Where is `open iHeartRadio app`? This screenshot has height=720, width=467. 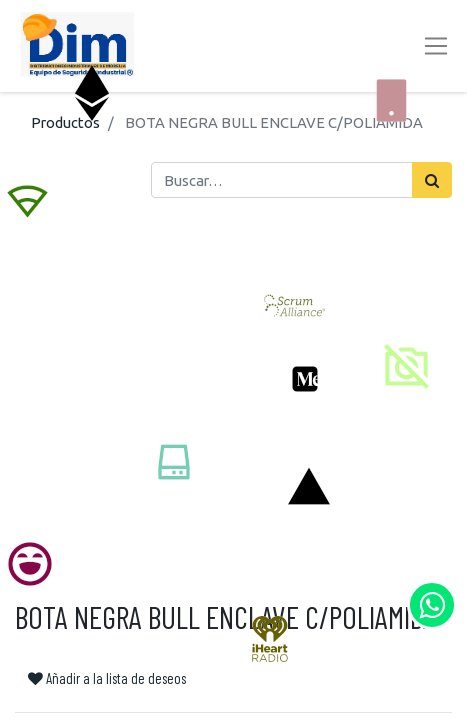 open iHeartRadio app is located at coordinates (270, 639).